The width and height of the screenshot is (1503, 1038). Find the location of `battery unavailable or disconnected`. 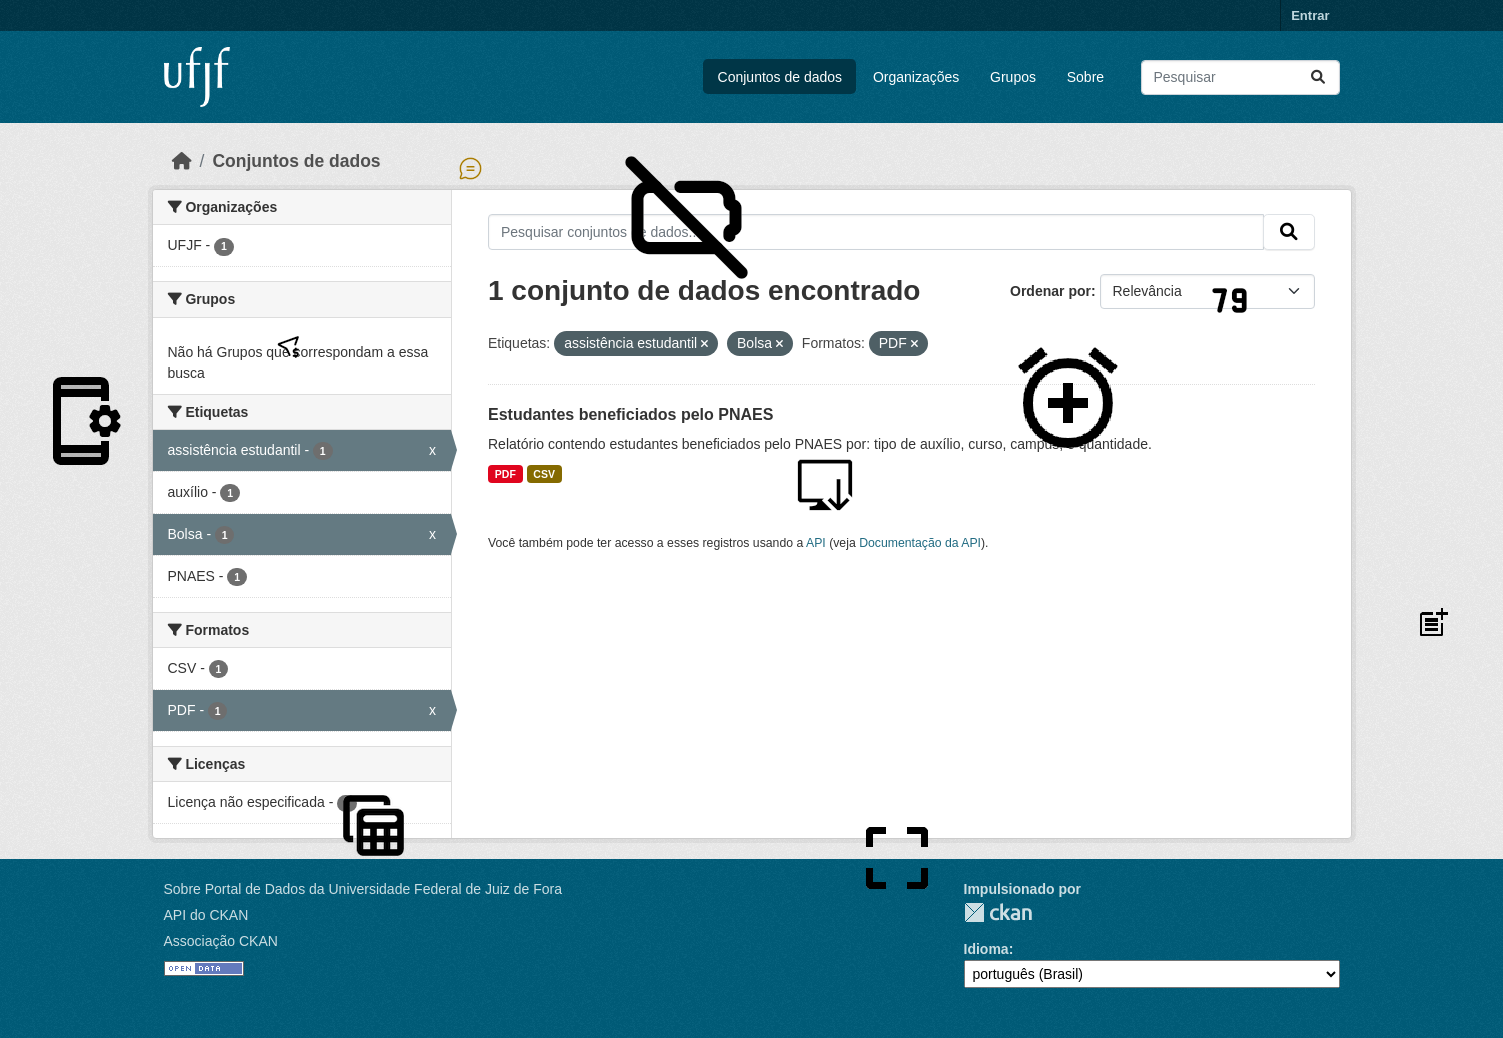

battery unavailable or disconnected is located at coordinates (686, 217).